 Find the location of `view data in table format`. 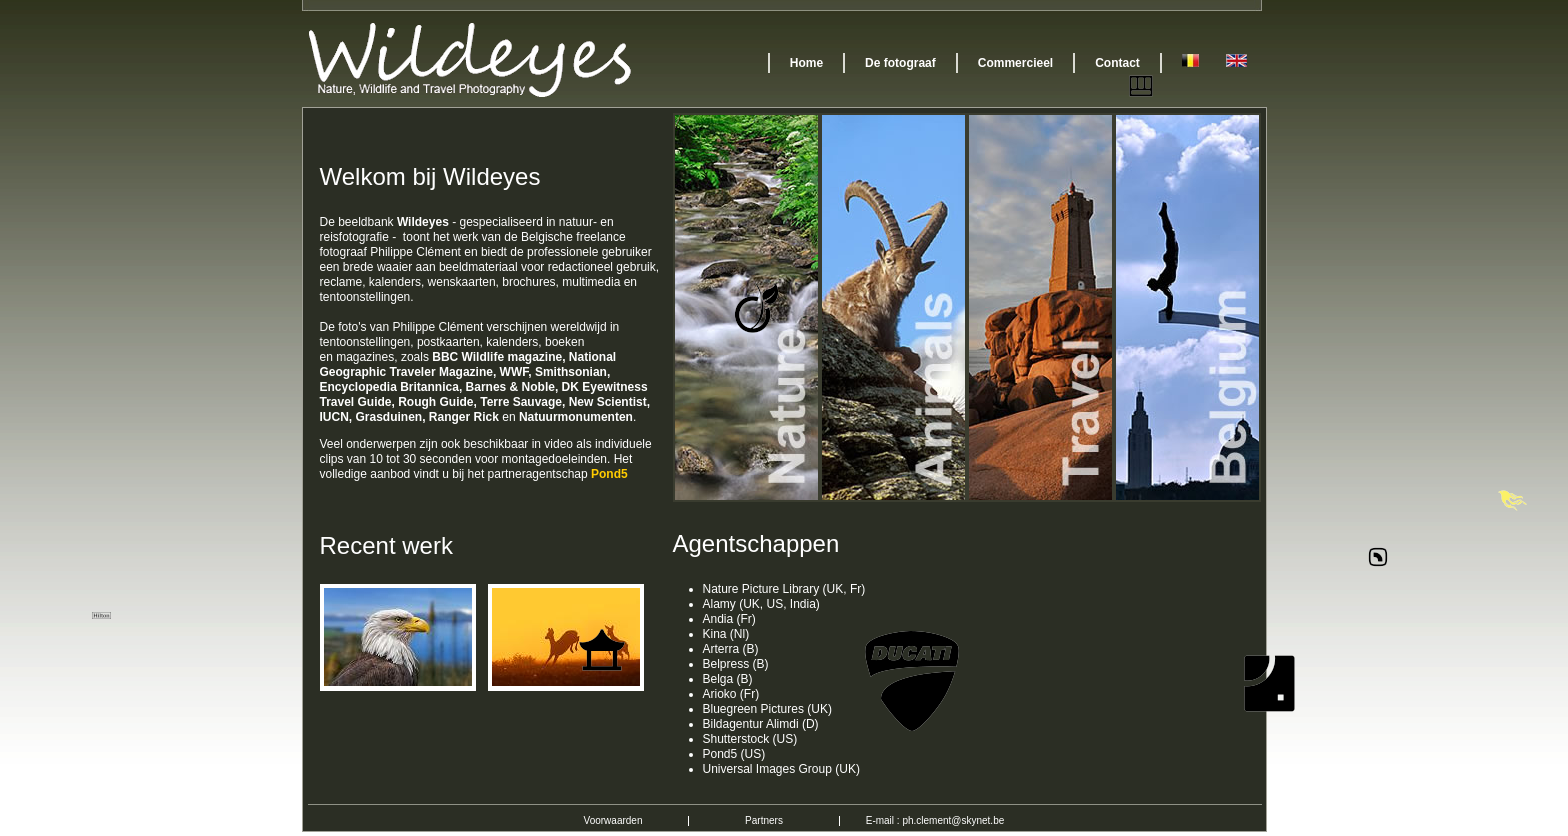

view data in table format is located at coordinates (1141, 86).